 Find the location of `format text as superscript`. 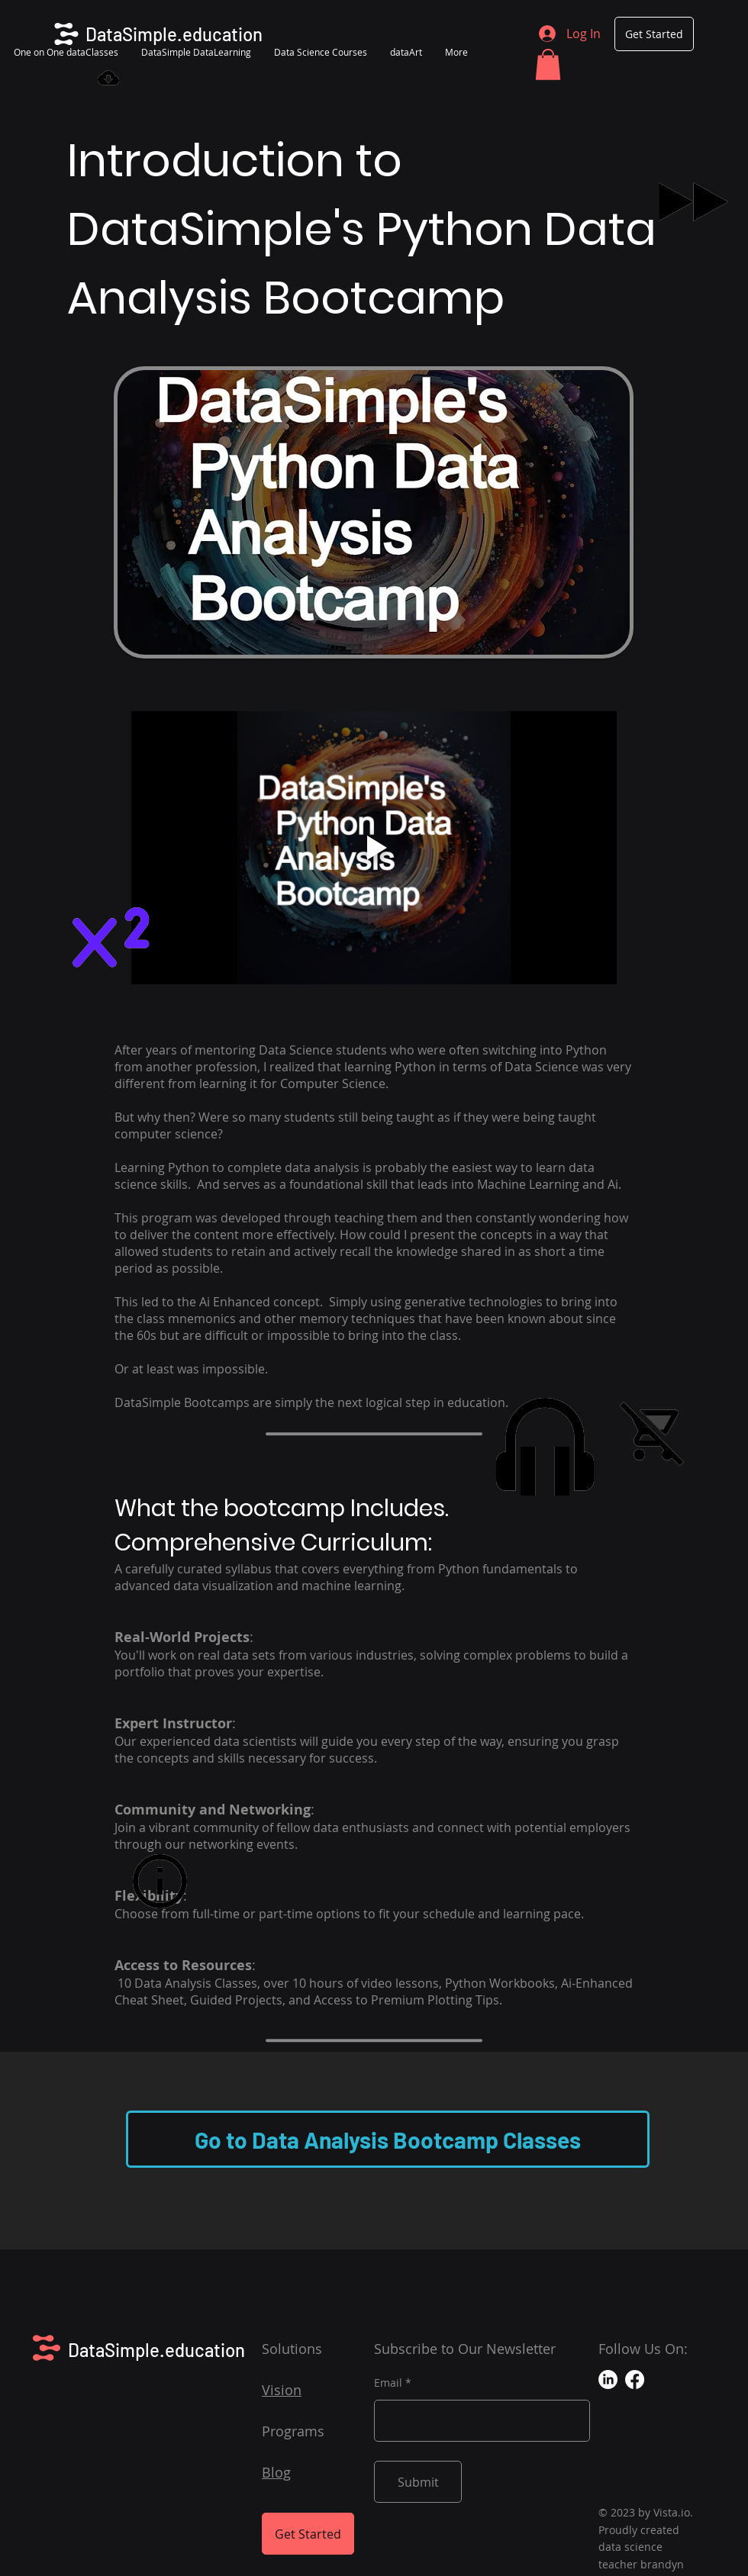

format text as superscript is located at coordinates (107, 939).